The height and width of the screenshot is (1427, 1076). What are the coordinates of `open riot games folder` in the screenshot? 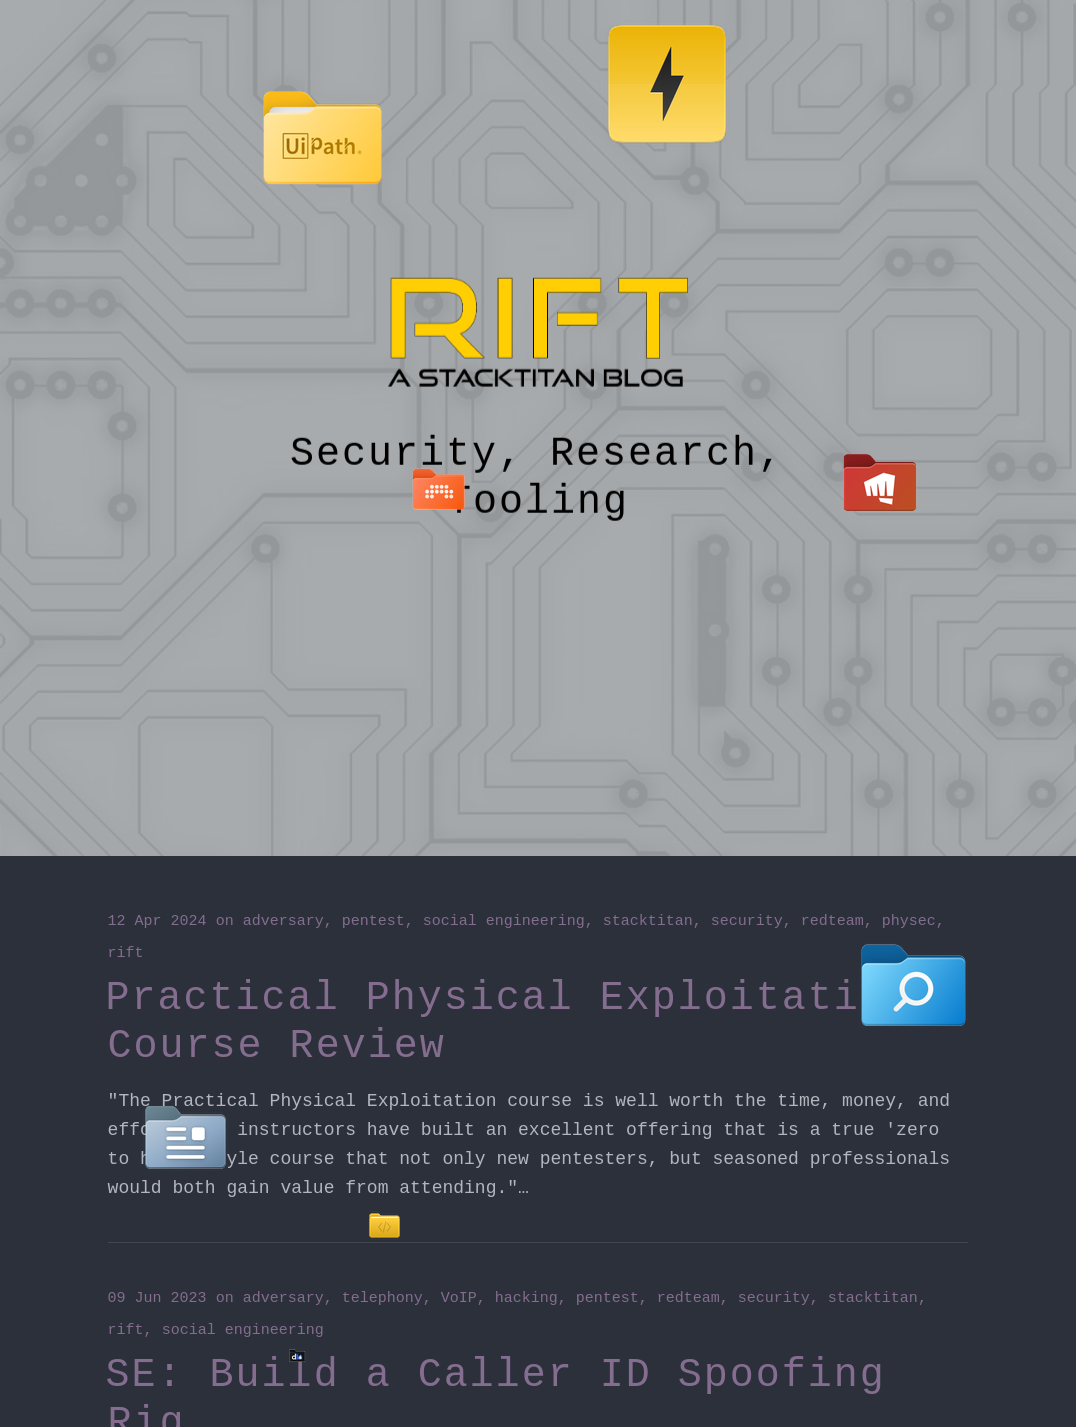 It's located at (879, 484).